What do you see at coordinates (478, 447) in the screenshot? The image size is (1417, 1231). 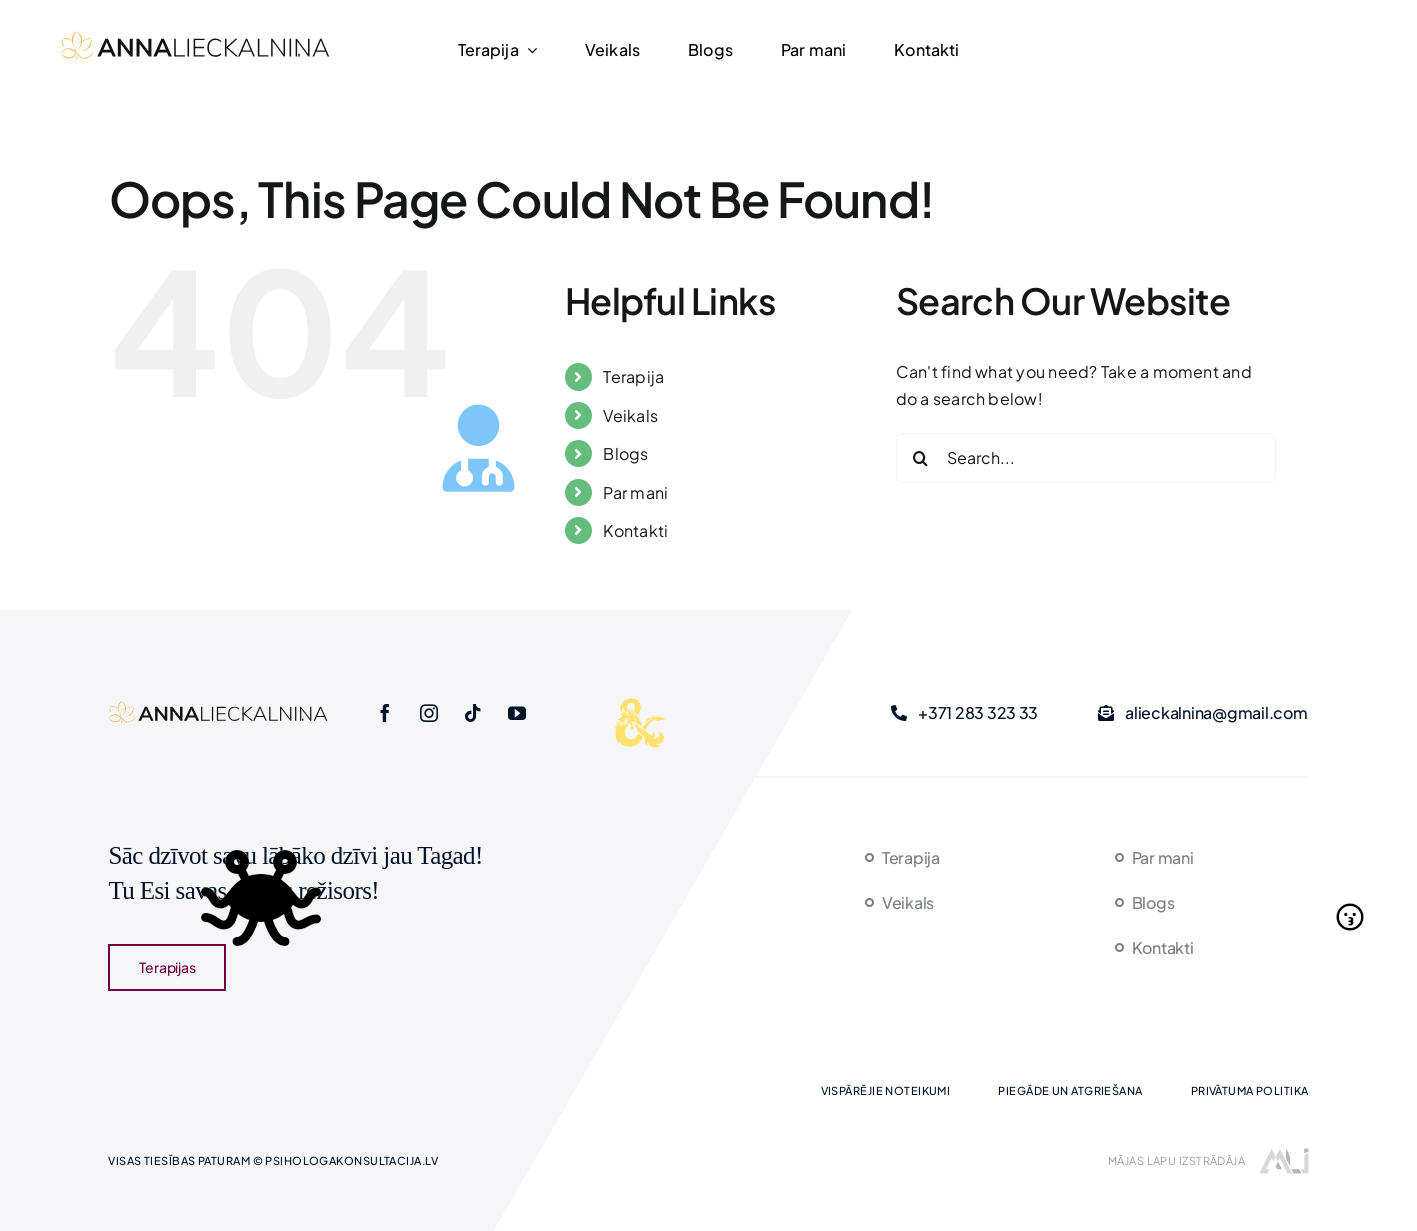 I see `view doctor or medical professional profile` at bounding box center [478, 447].